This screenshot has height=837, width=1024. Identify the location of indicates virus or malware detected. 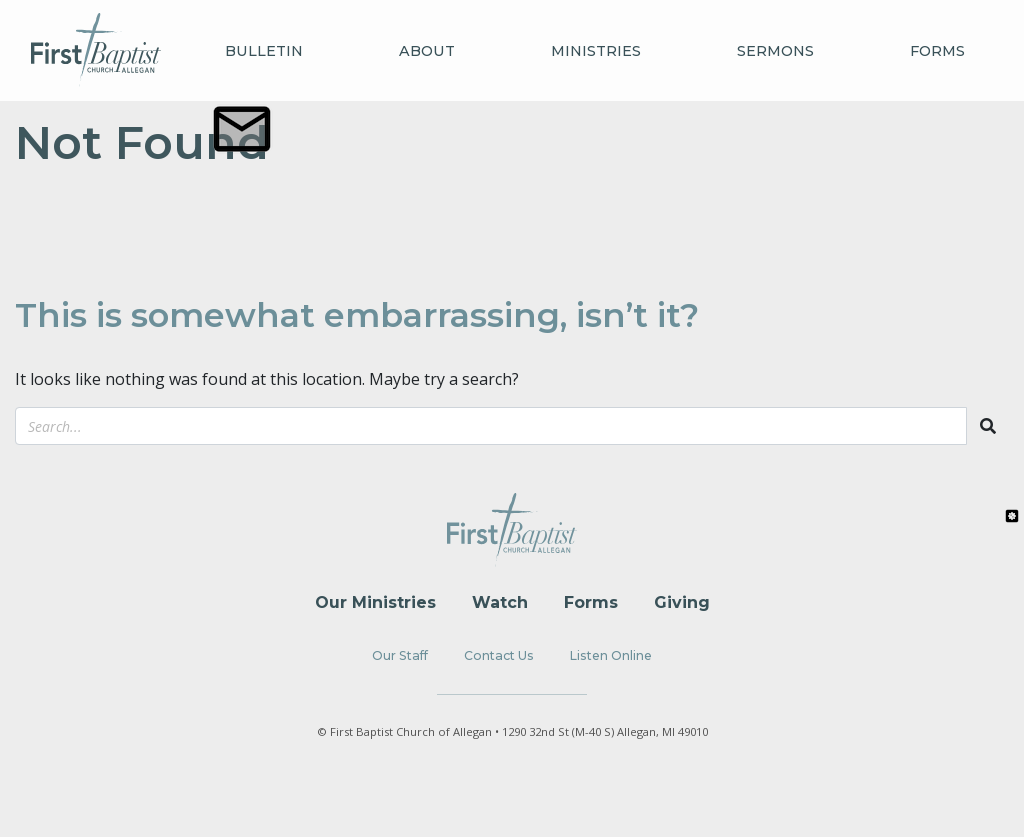
(1012, 516).